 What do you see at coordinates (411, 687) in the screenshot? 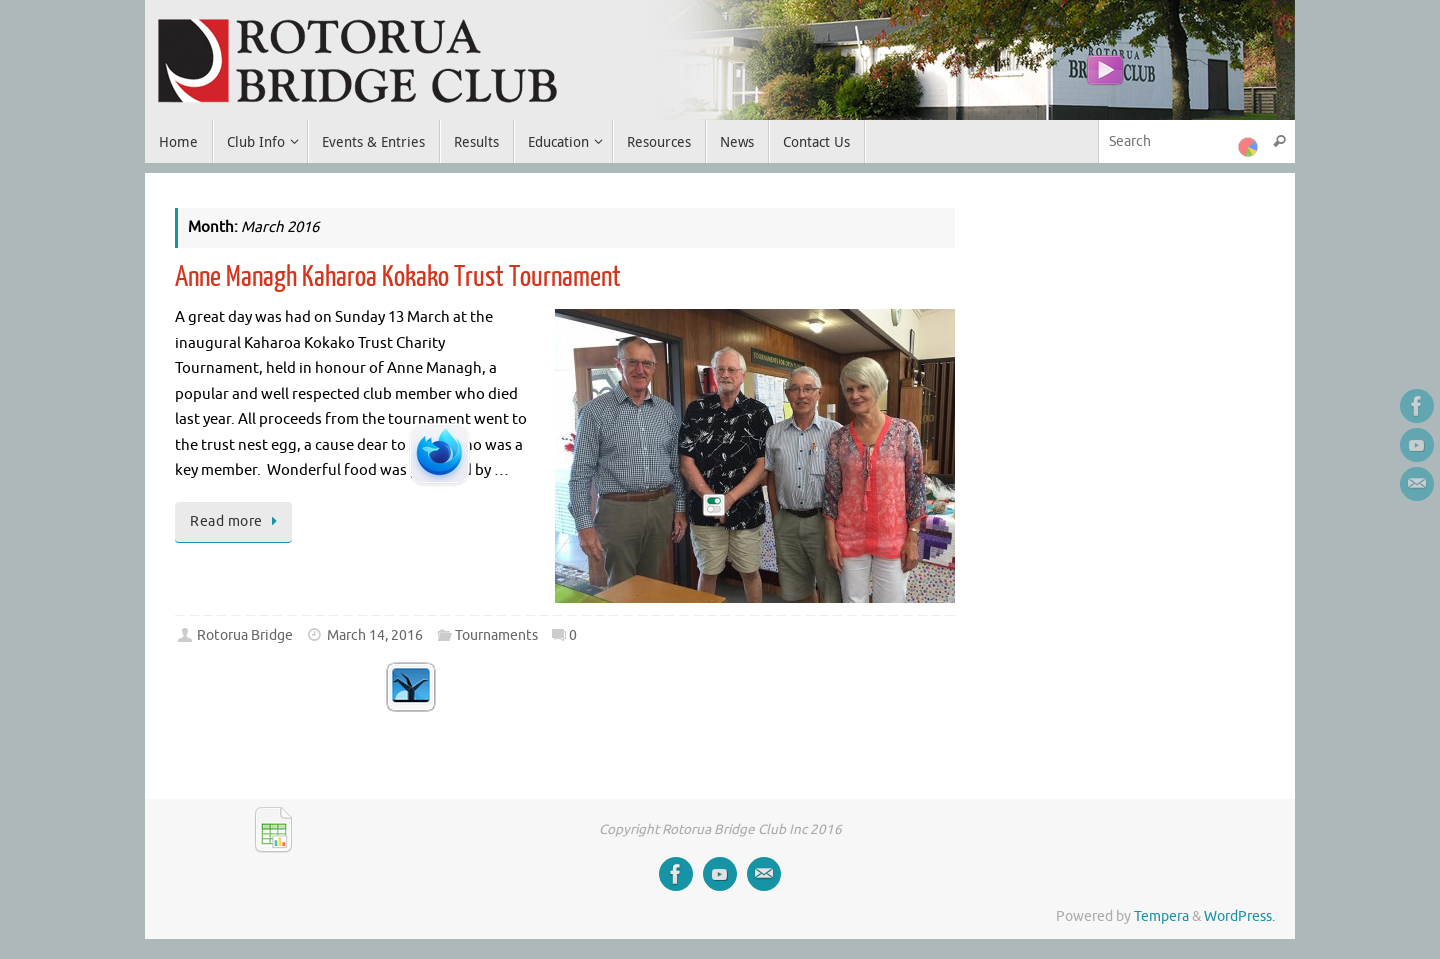
I see `open shotwell photo manager` at bounding box center [411, 687].